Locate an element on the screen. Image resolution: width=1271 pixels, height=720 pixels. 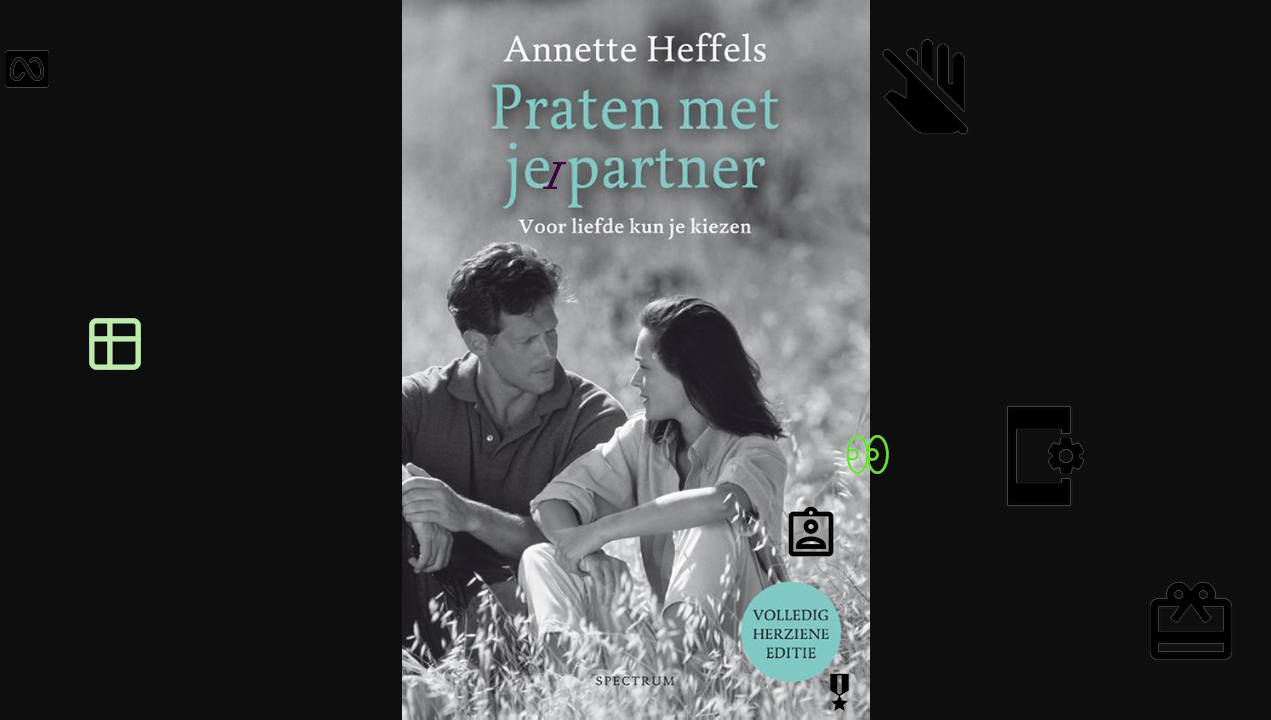
apply italic formatting to selected text is located at coordinates (555, 175).